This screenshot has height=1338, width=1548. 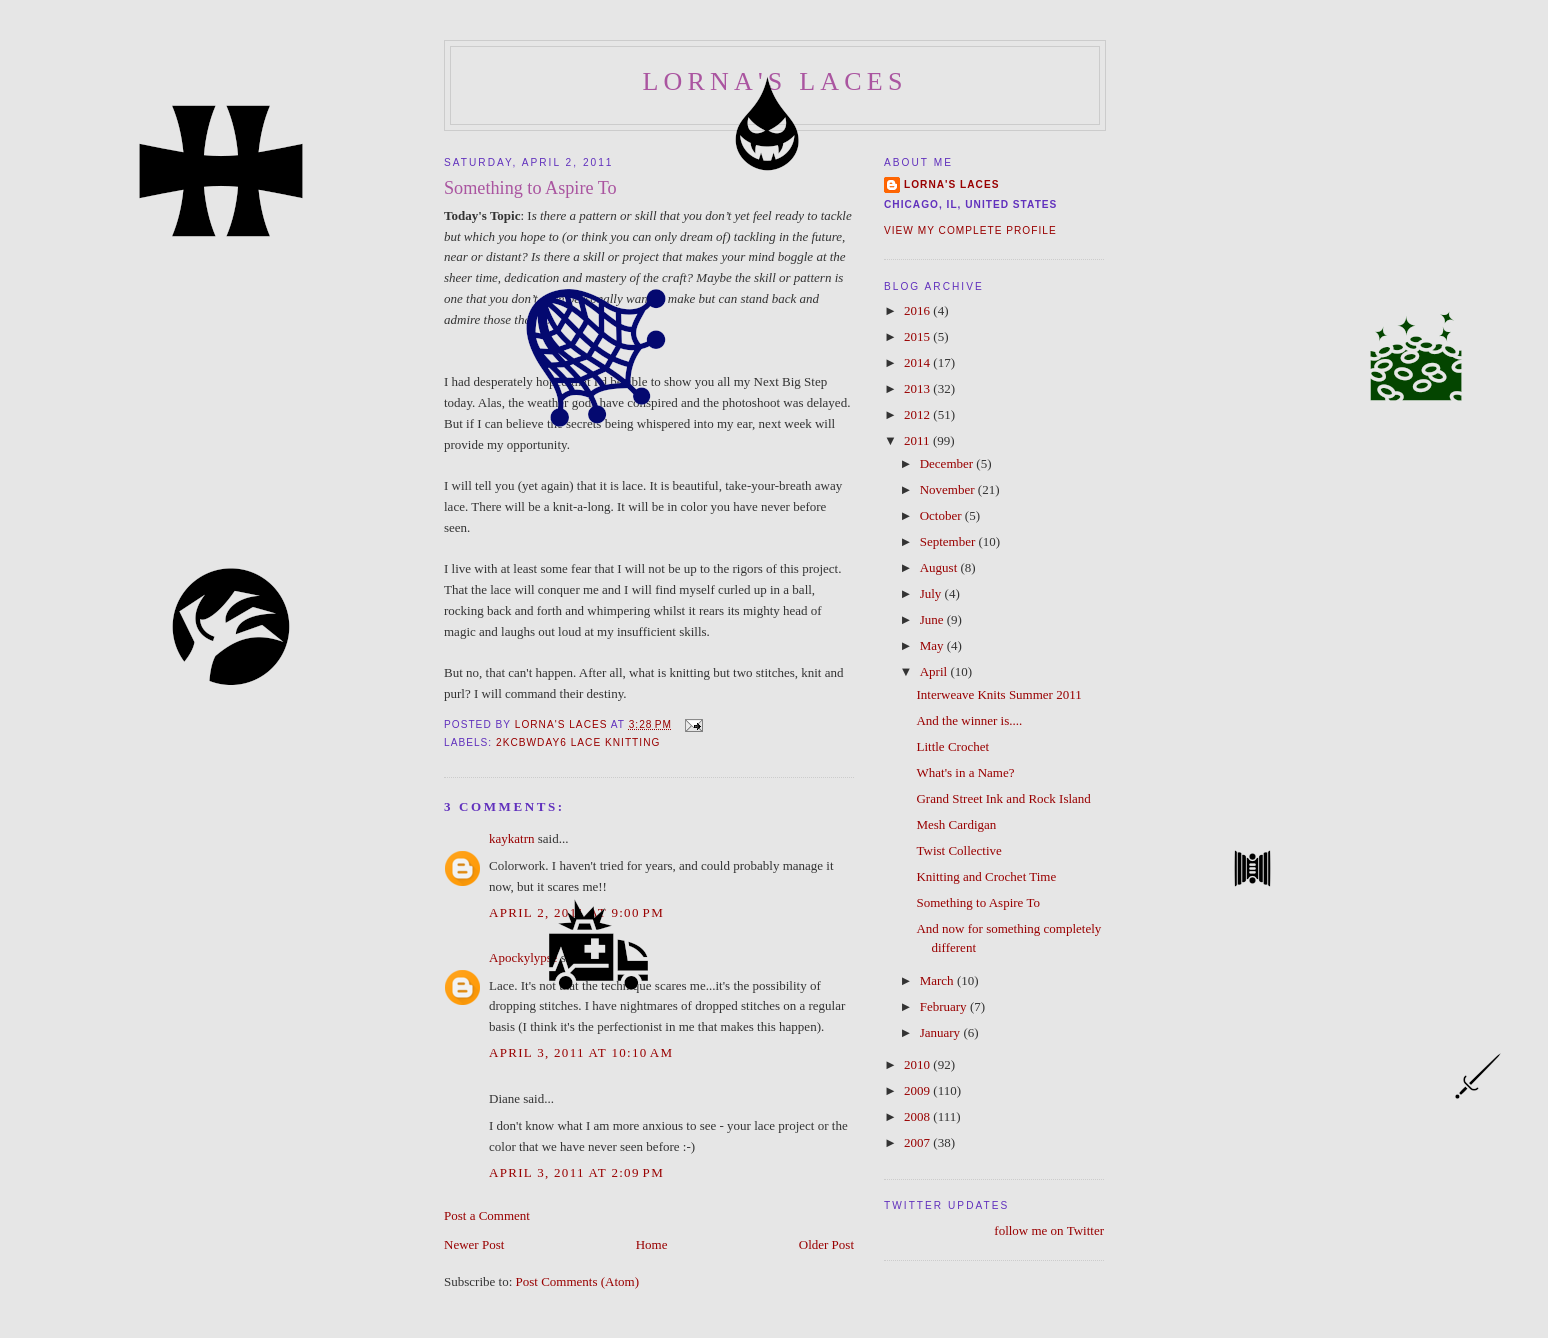 I want to click on accordion or bellows instrument in a music game, so click(x=1252, y=868).